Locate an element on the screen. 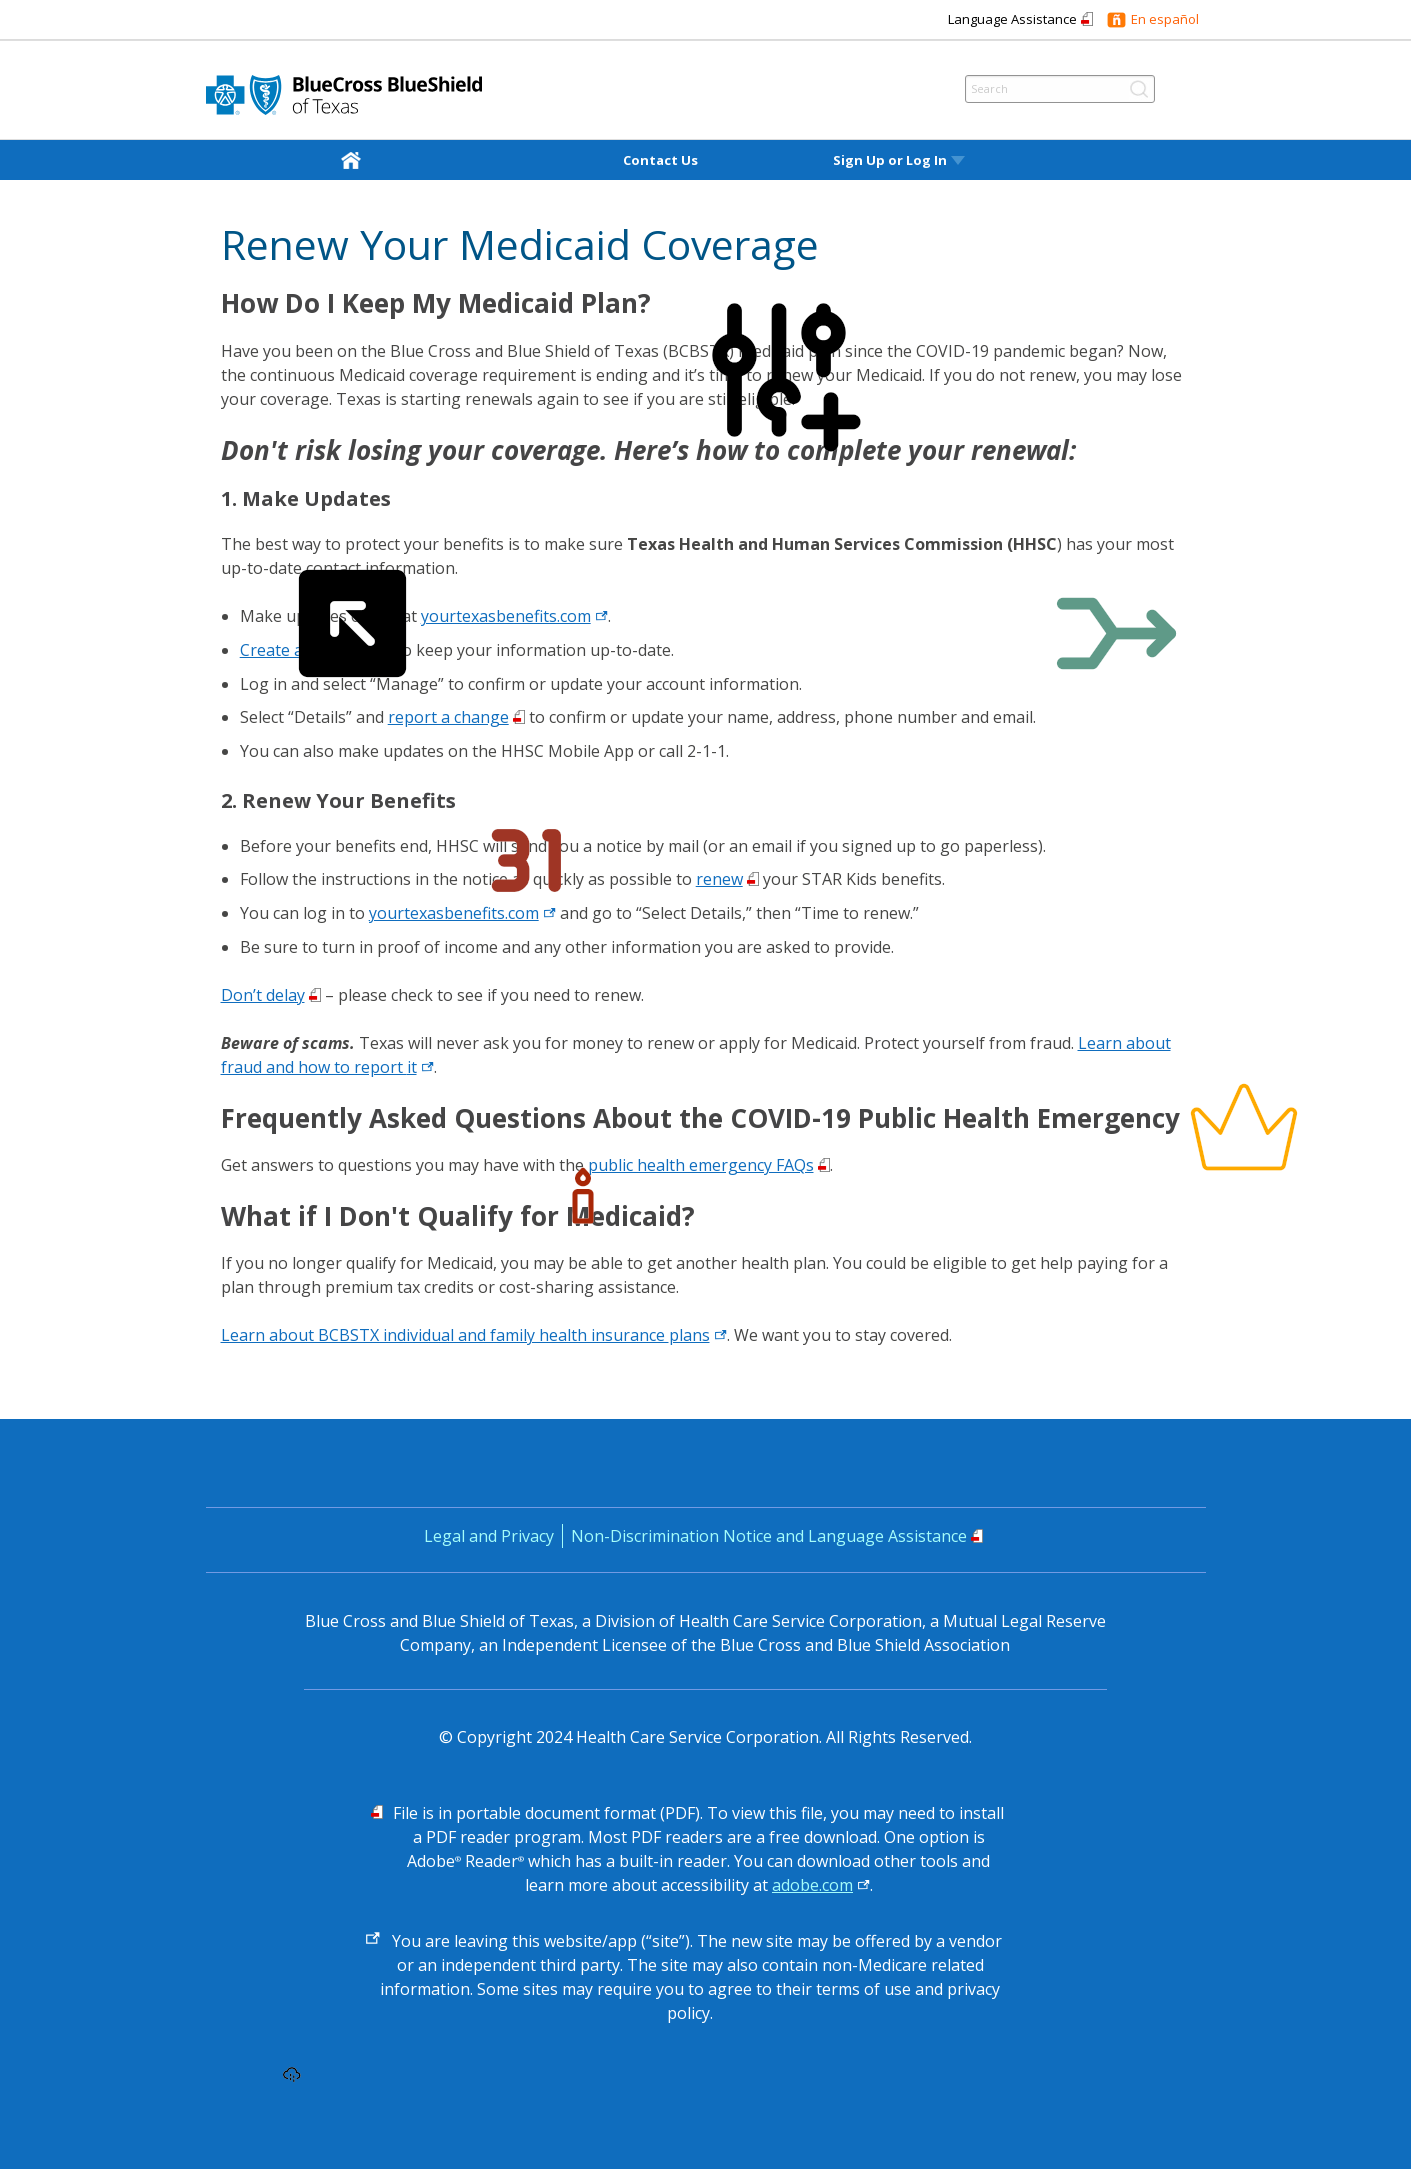 The height and width of the screenshot is (2169, 1411). indicates premium or pro membership status is located at coordinates (1244, 1133).